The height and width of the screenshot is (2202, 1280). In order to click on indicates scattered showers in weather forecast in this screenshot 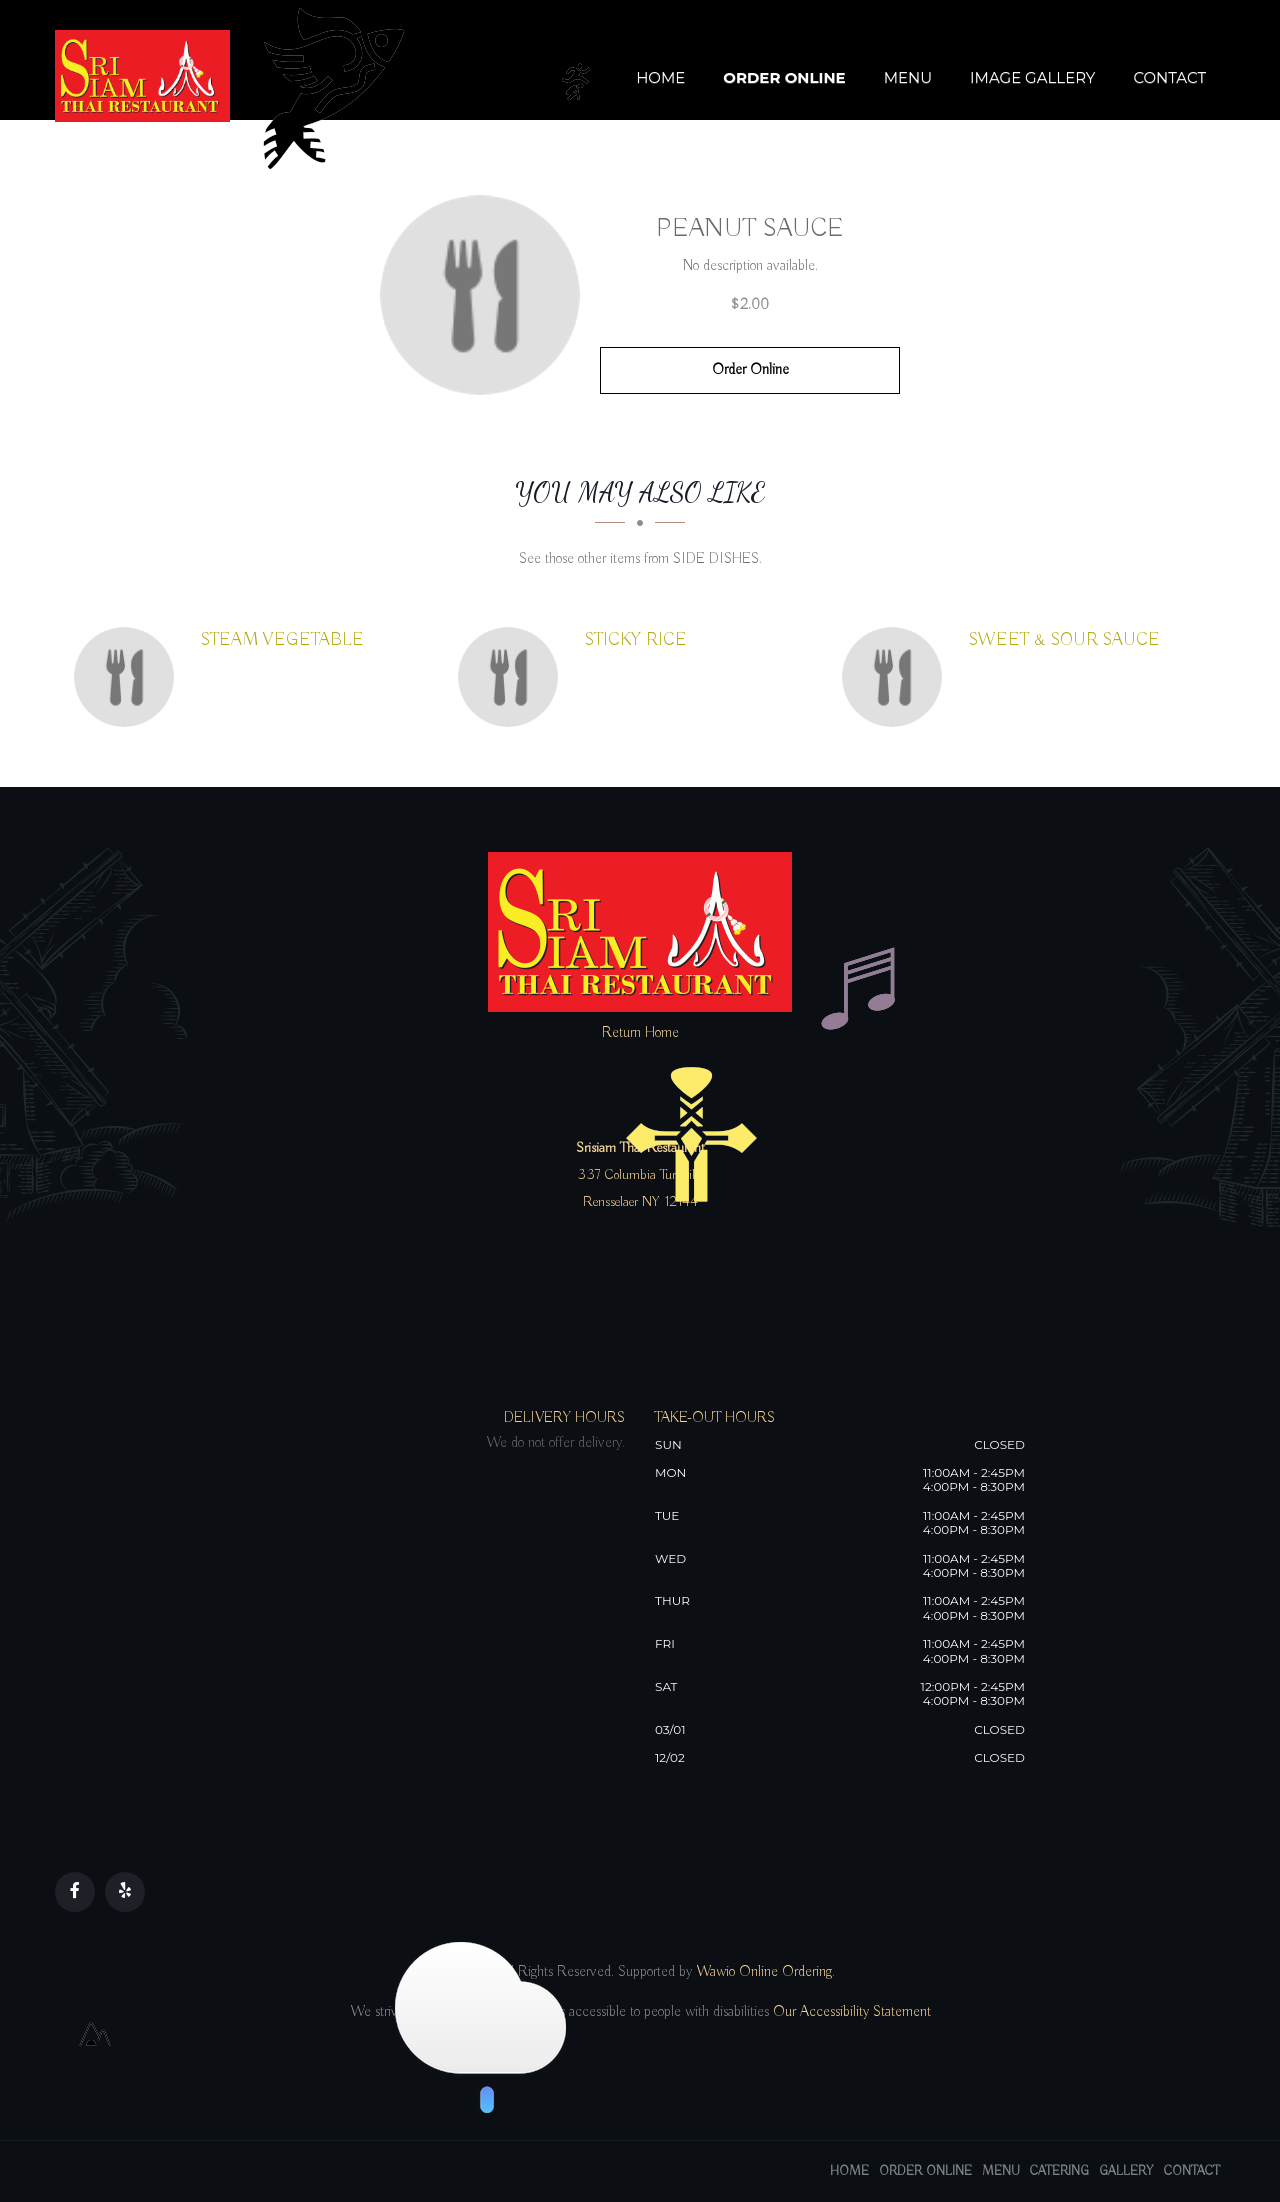, I will do `click(480, 2027)`.